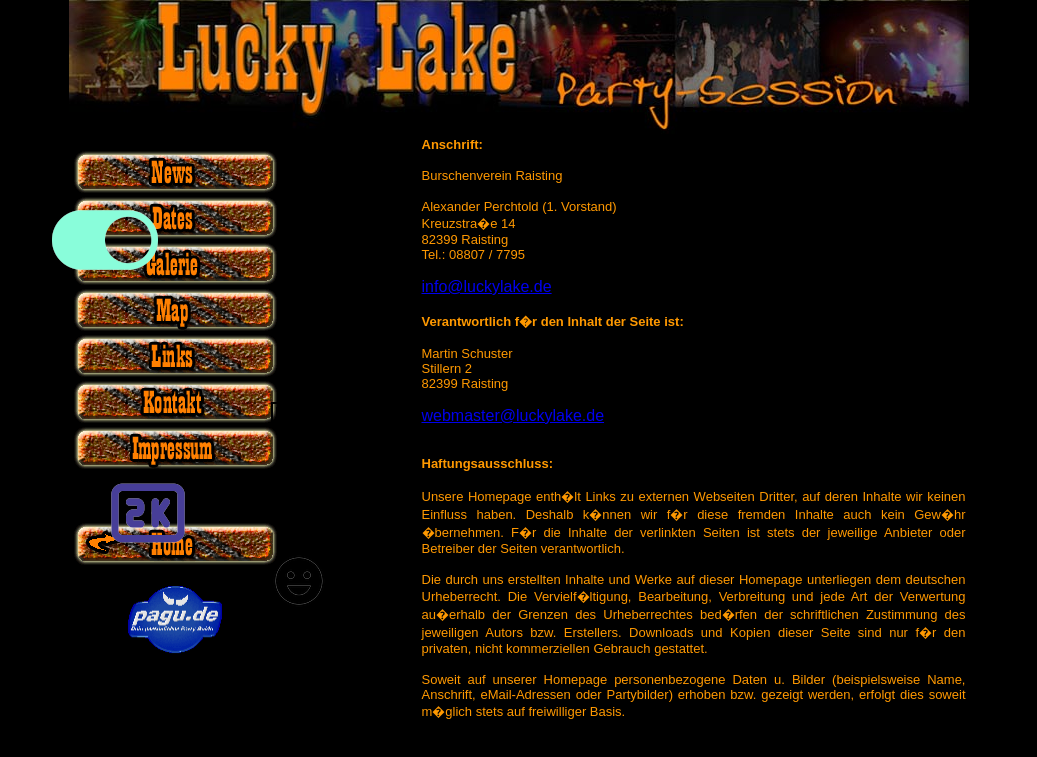 The width and height of the screenshot is (1037, 757). What do you see at coordinates (299, 581) in the screenshot?
I see `open emoji picker` at bounding box center [299, 581].